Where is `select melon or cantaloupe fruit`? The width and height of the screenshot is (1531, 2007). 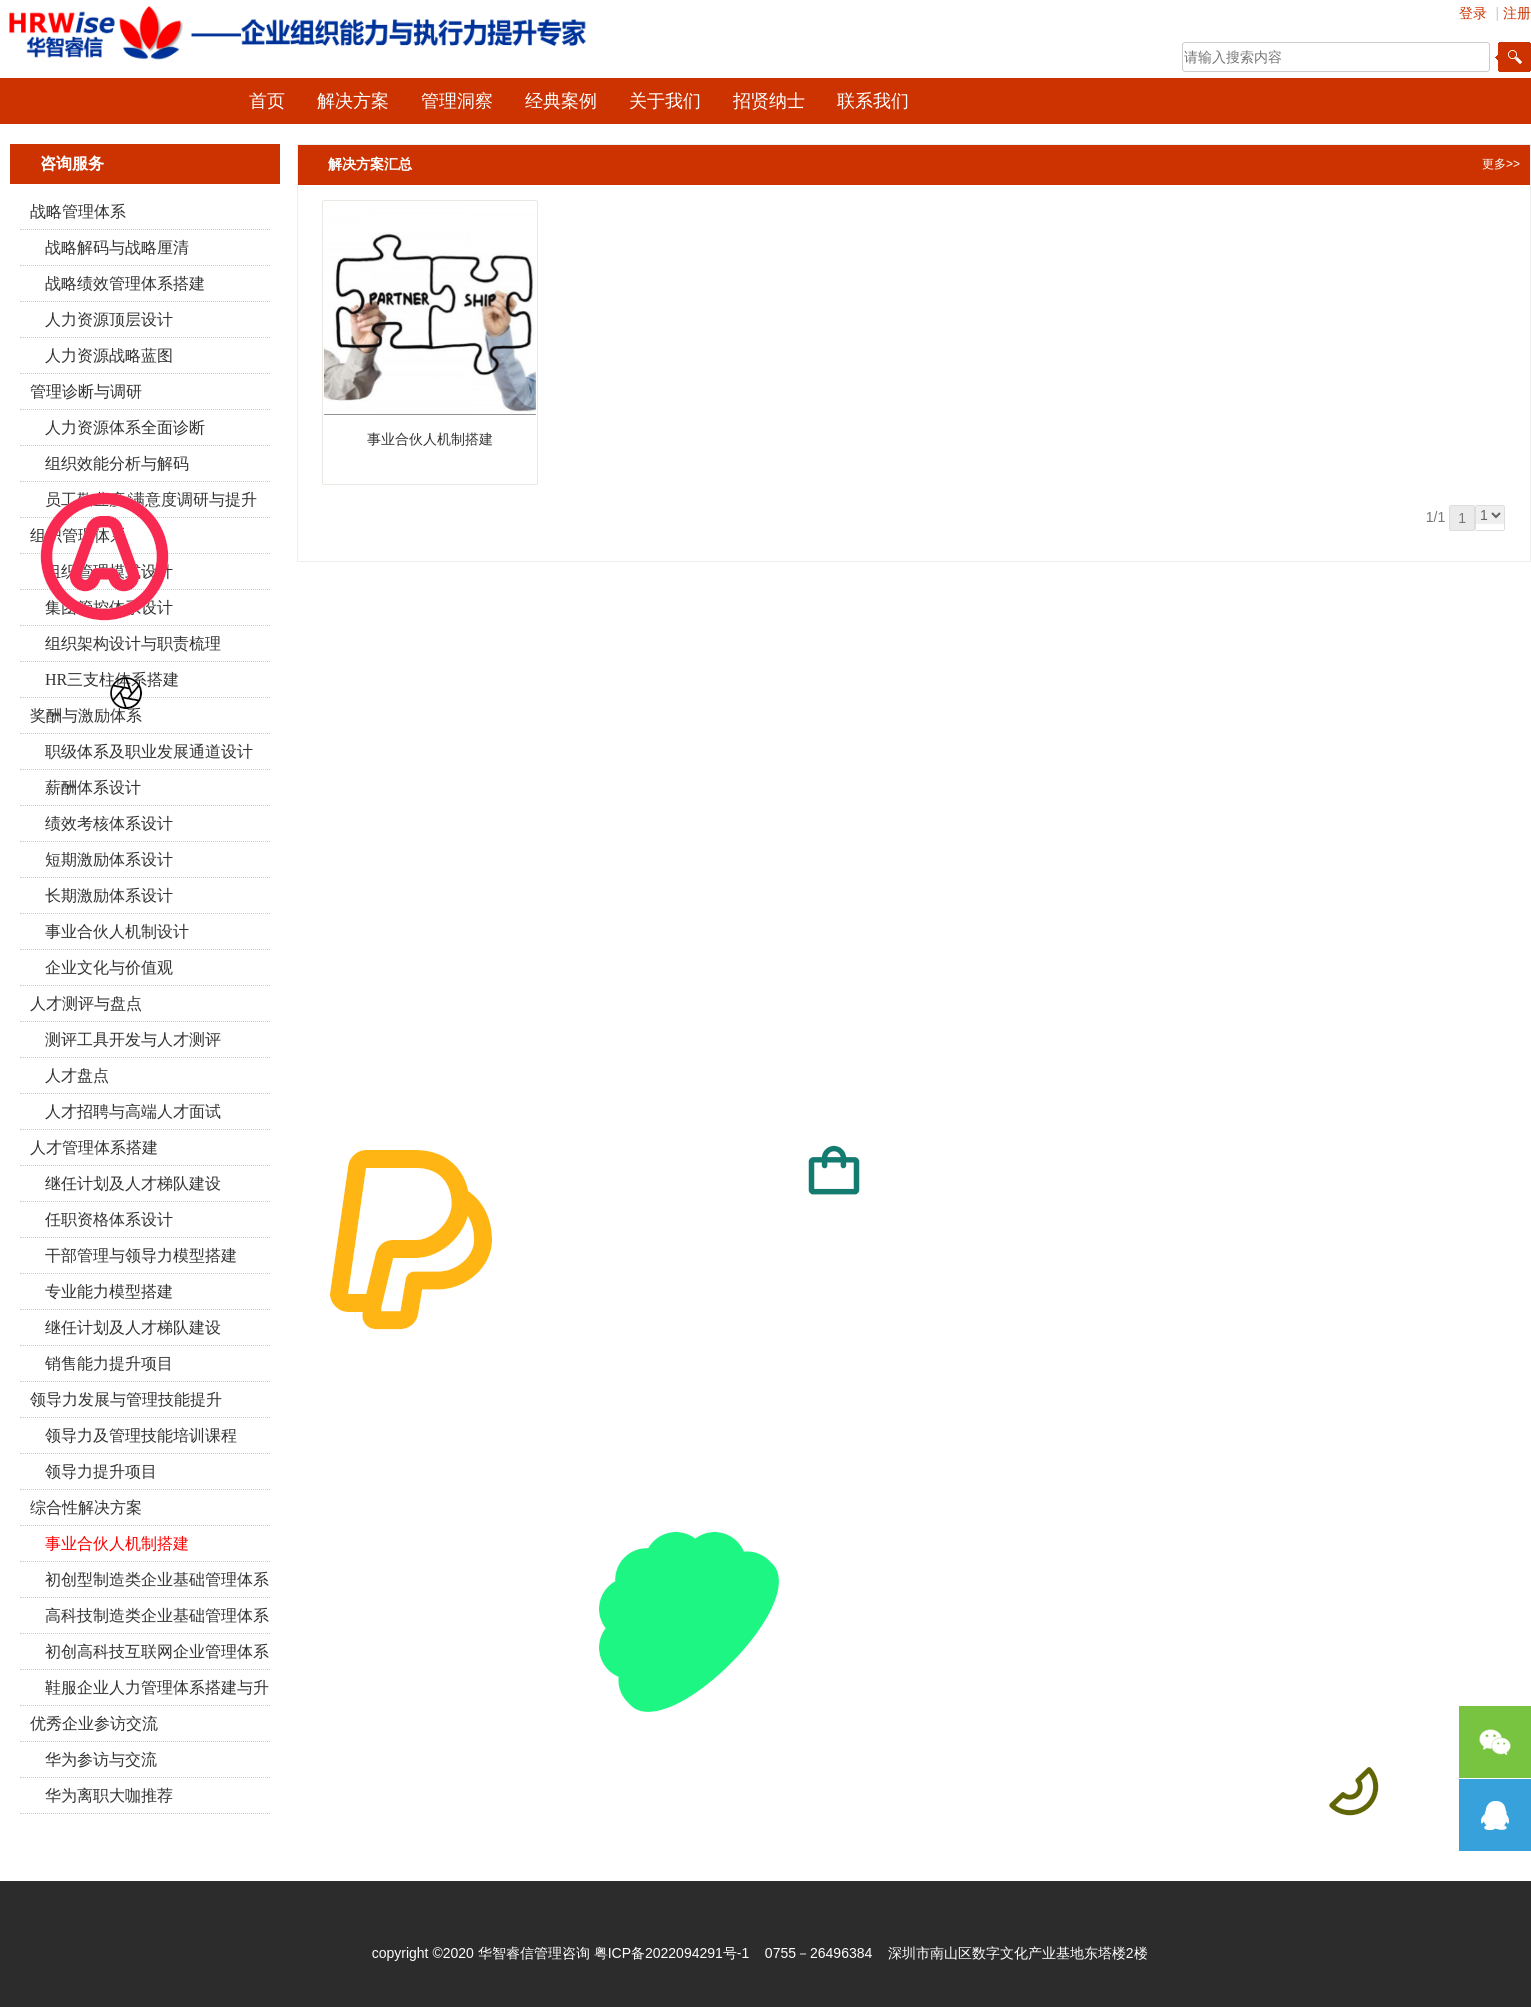
select melon or cantaloupe fruit is located at coordinates (1355, 1792).